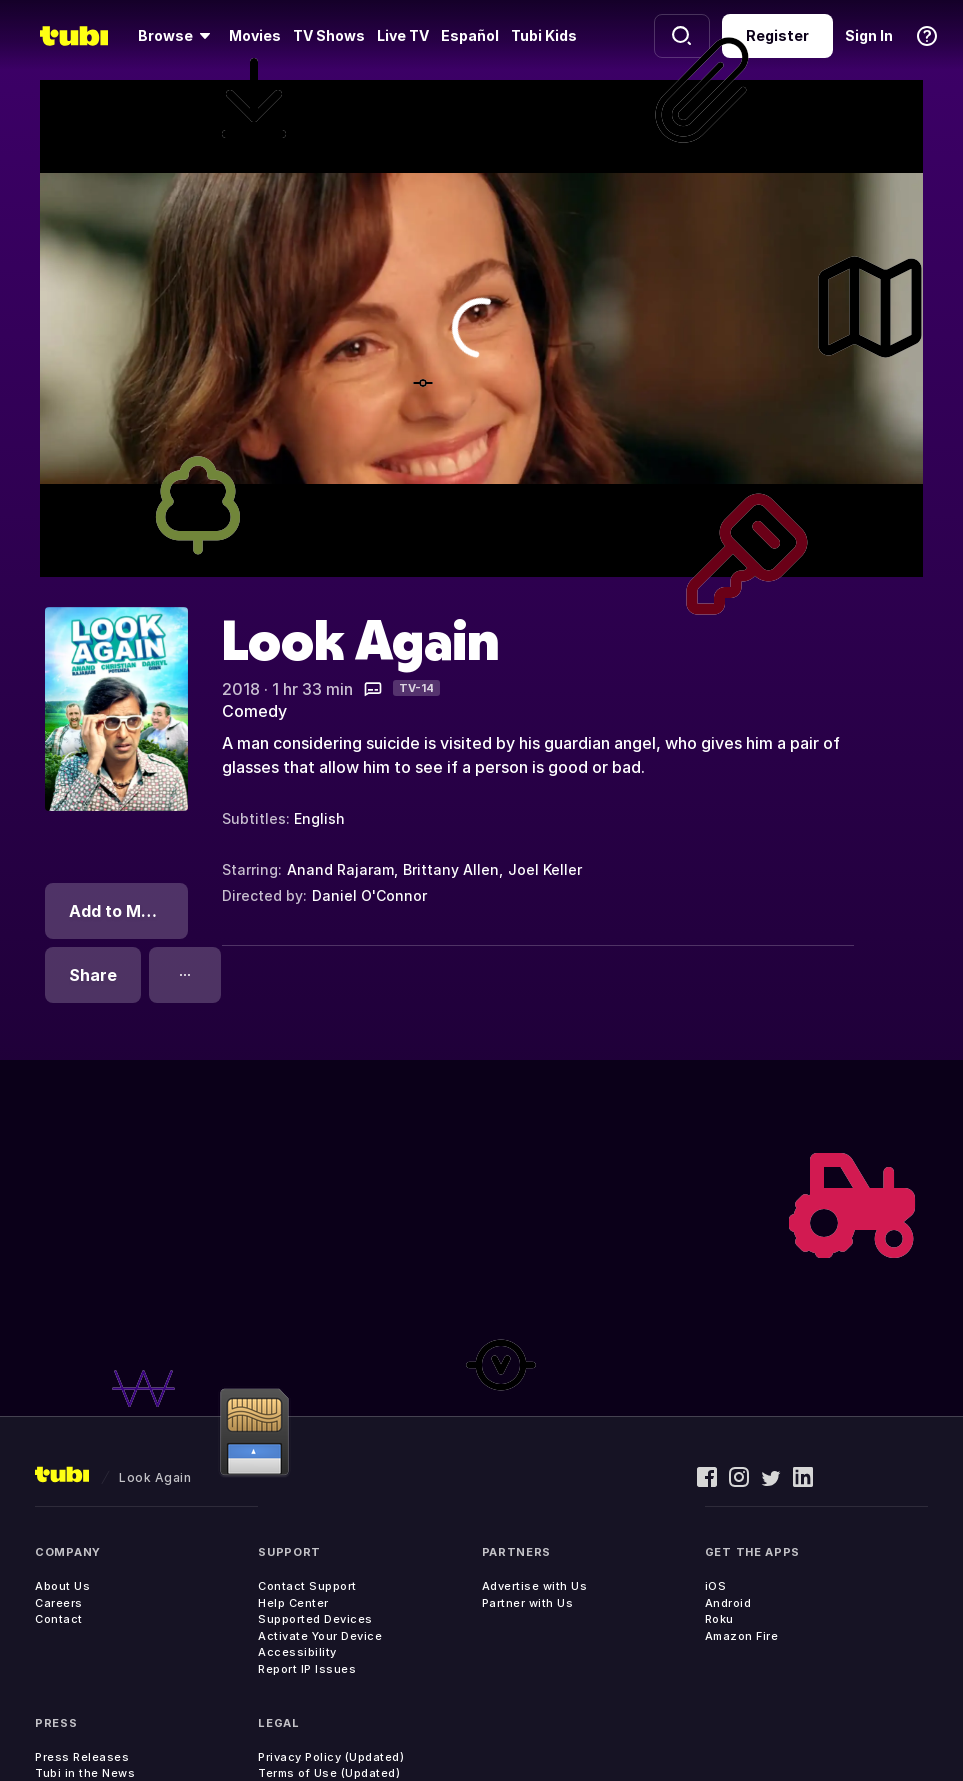 The image size is (963, 1781). What do you see at coordinates (143, 1386) in the screenshot?
I see `indicates south korean won currency` at bounding box center [143, 1386].